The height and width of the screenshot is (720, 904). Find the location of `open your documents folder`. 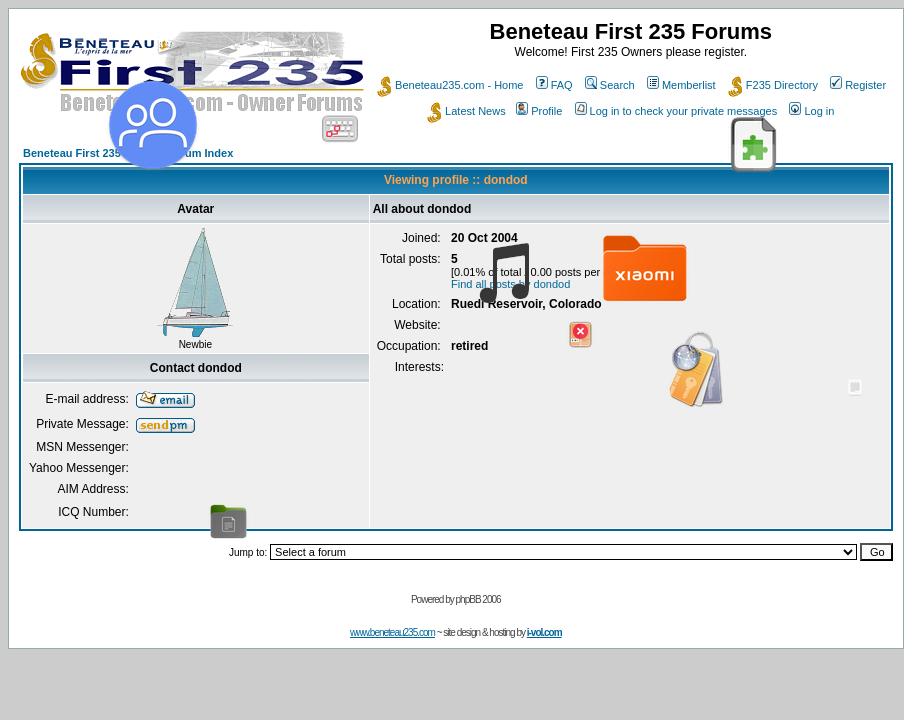

open your documents folder is located at coordinates (228, 521).